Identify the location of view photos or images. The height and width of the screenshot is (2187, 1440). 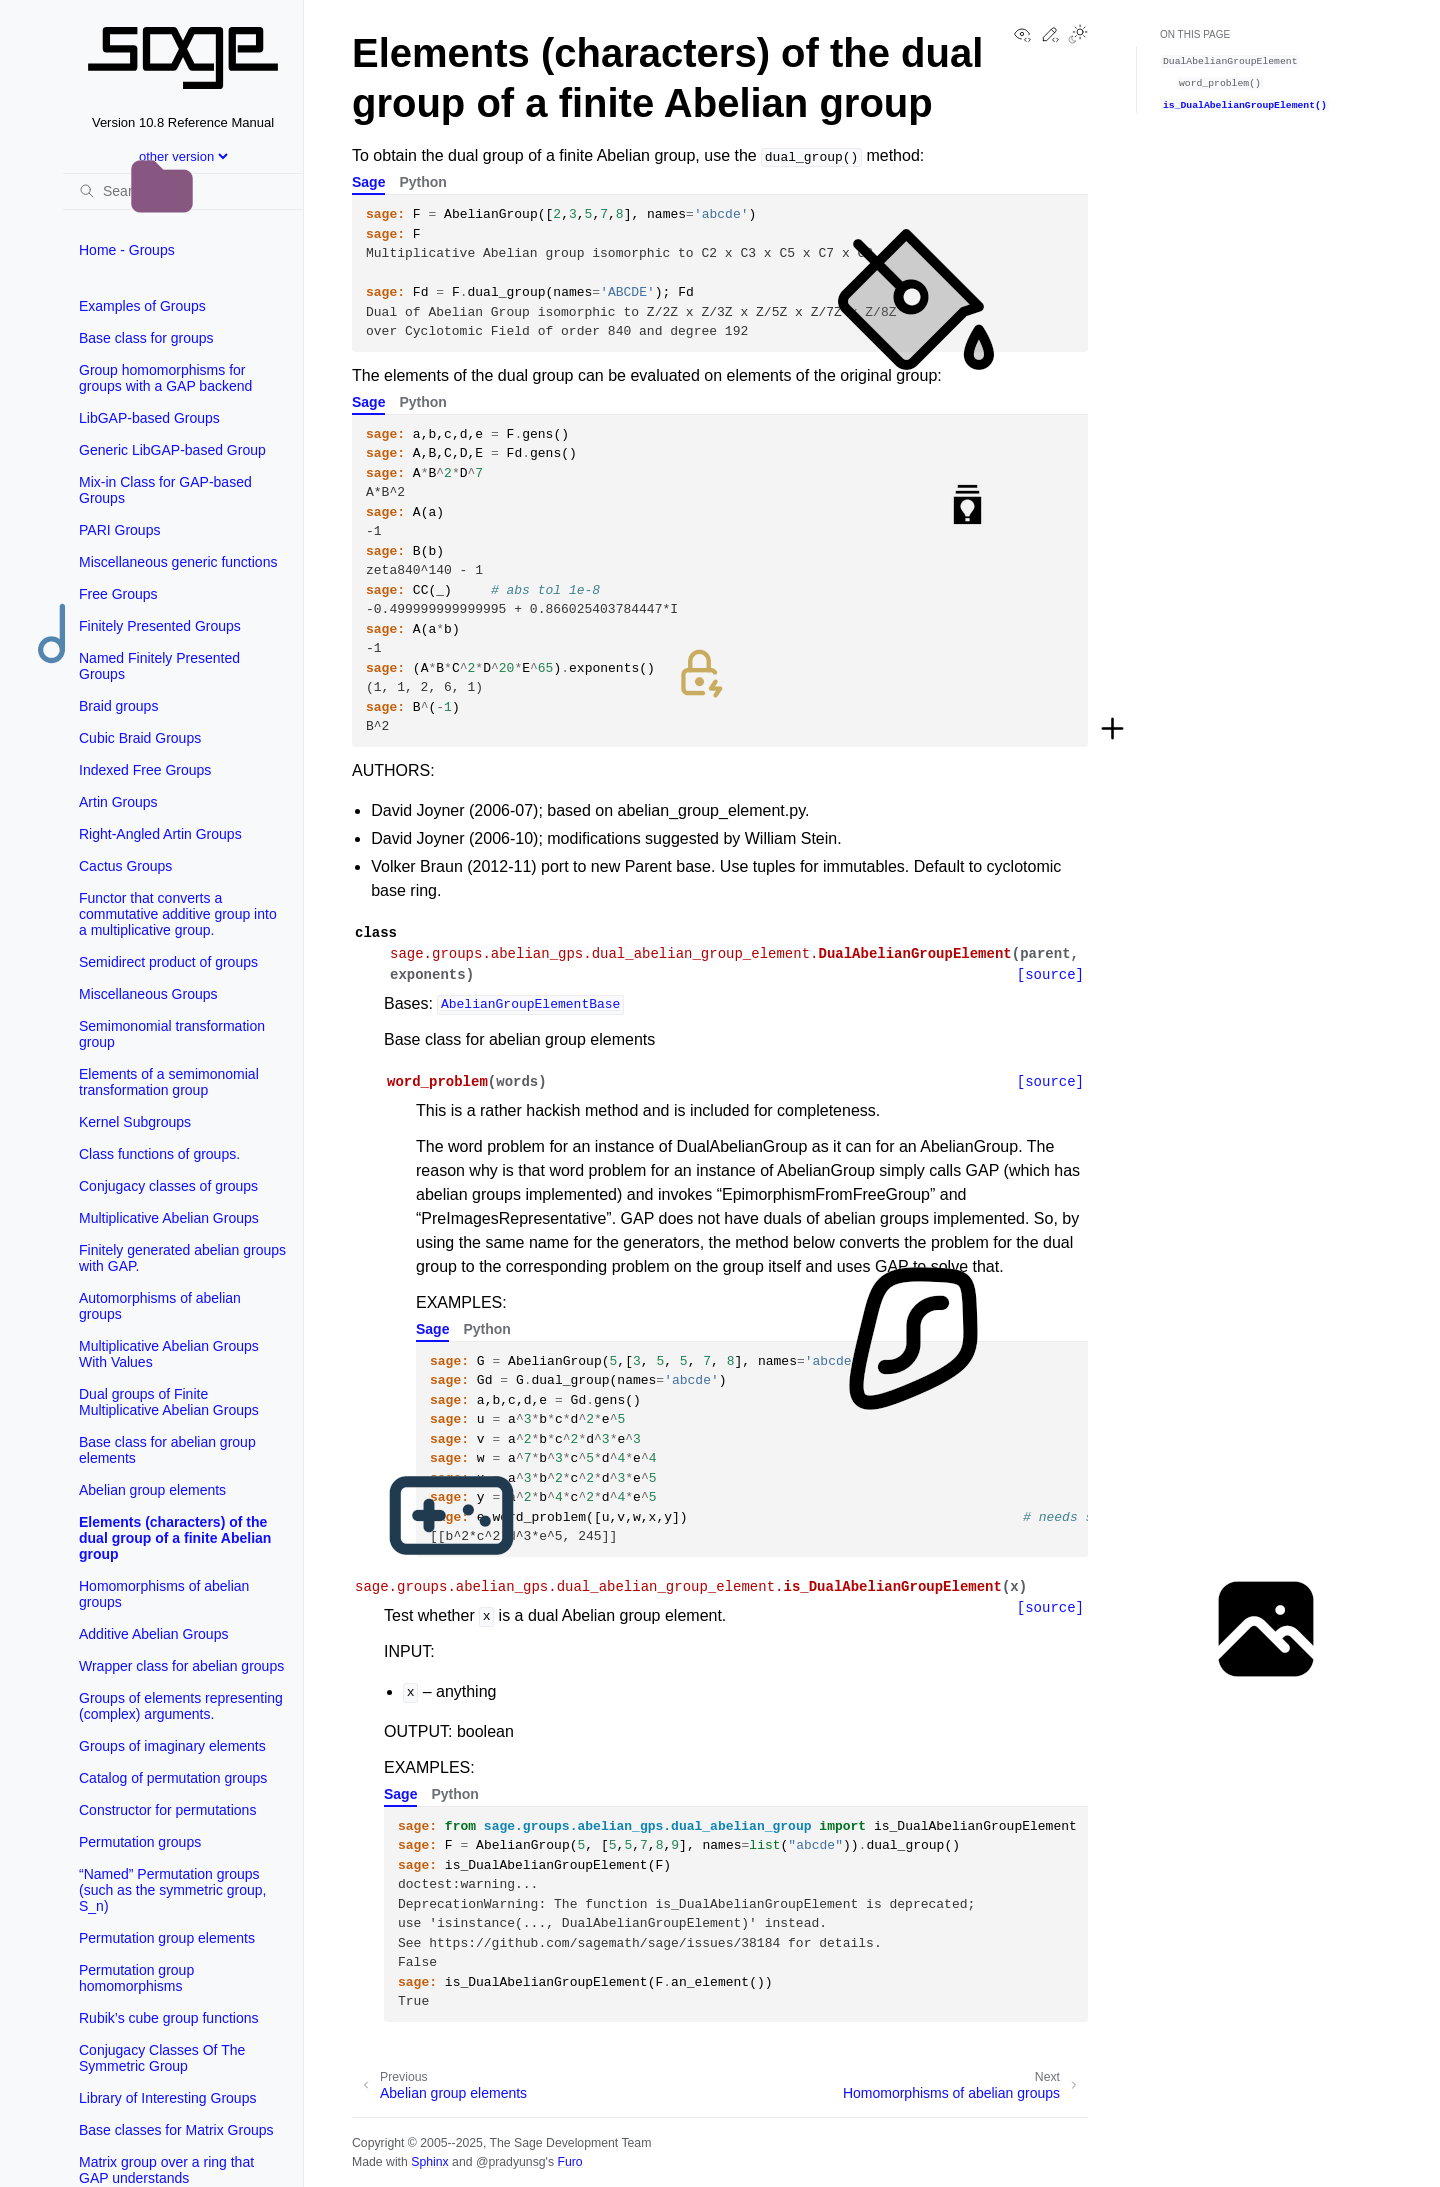
(1266, 1629).